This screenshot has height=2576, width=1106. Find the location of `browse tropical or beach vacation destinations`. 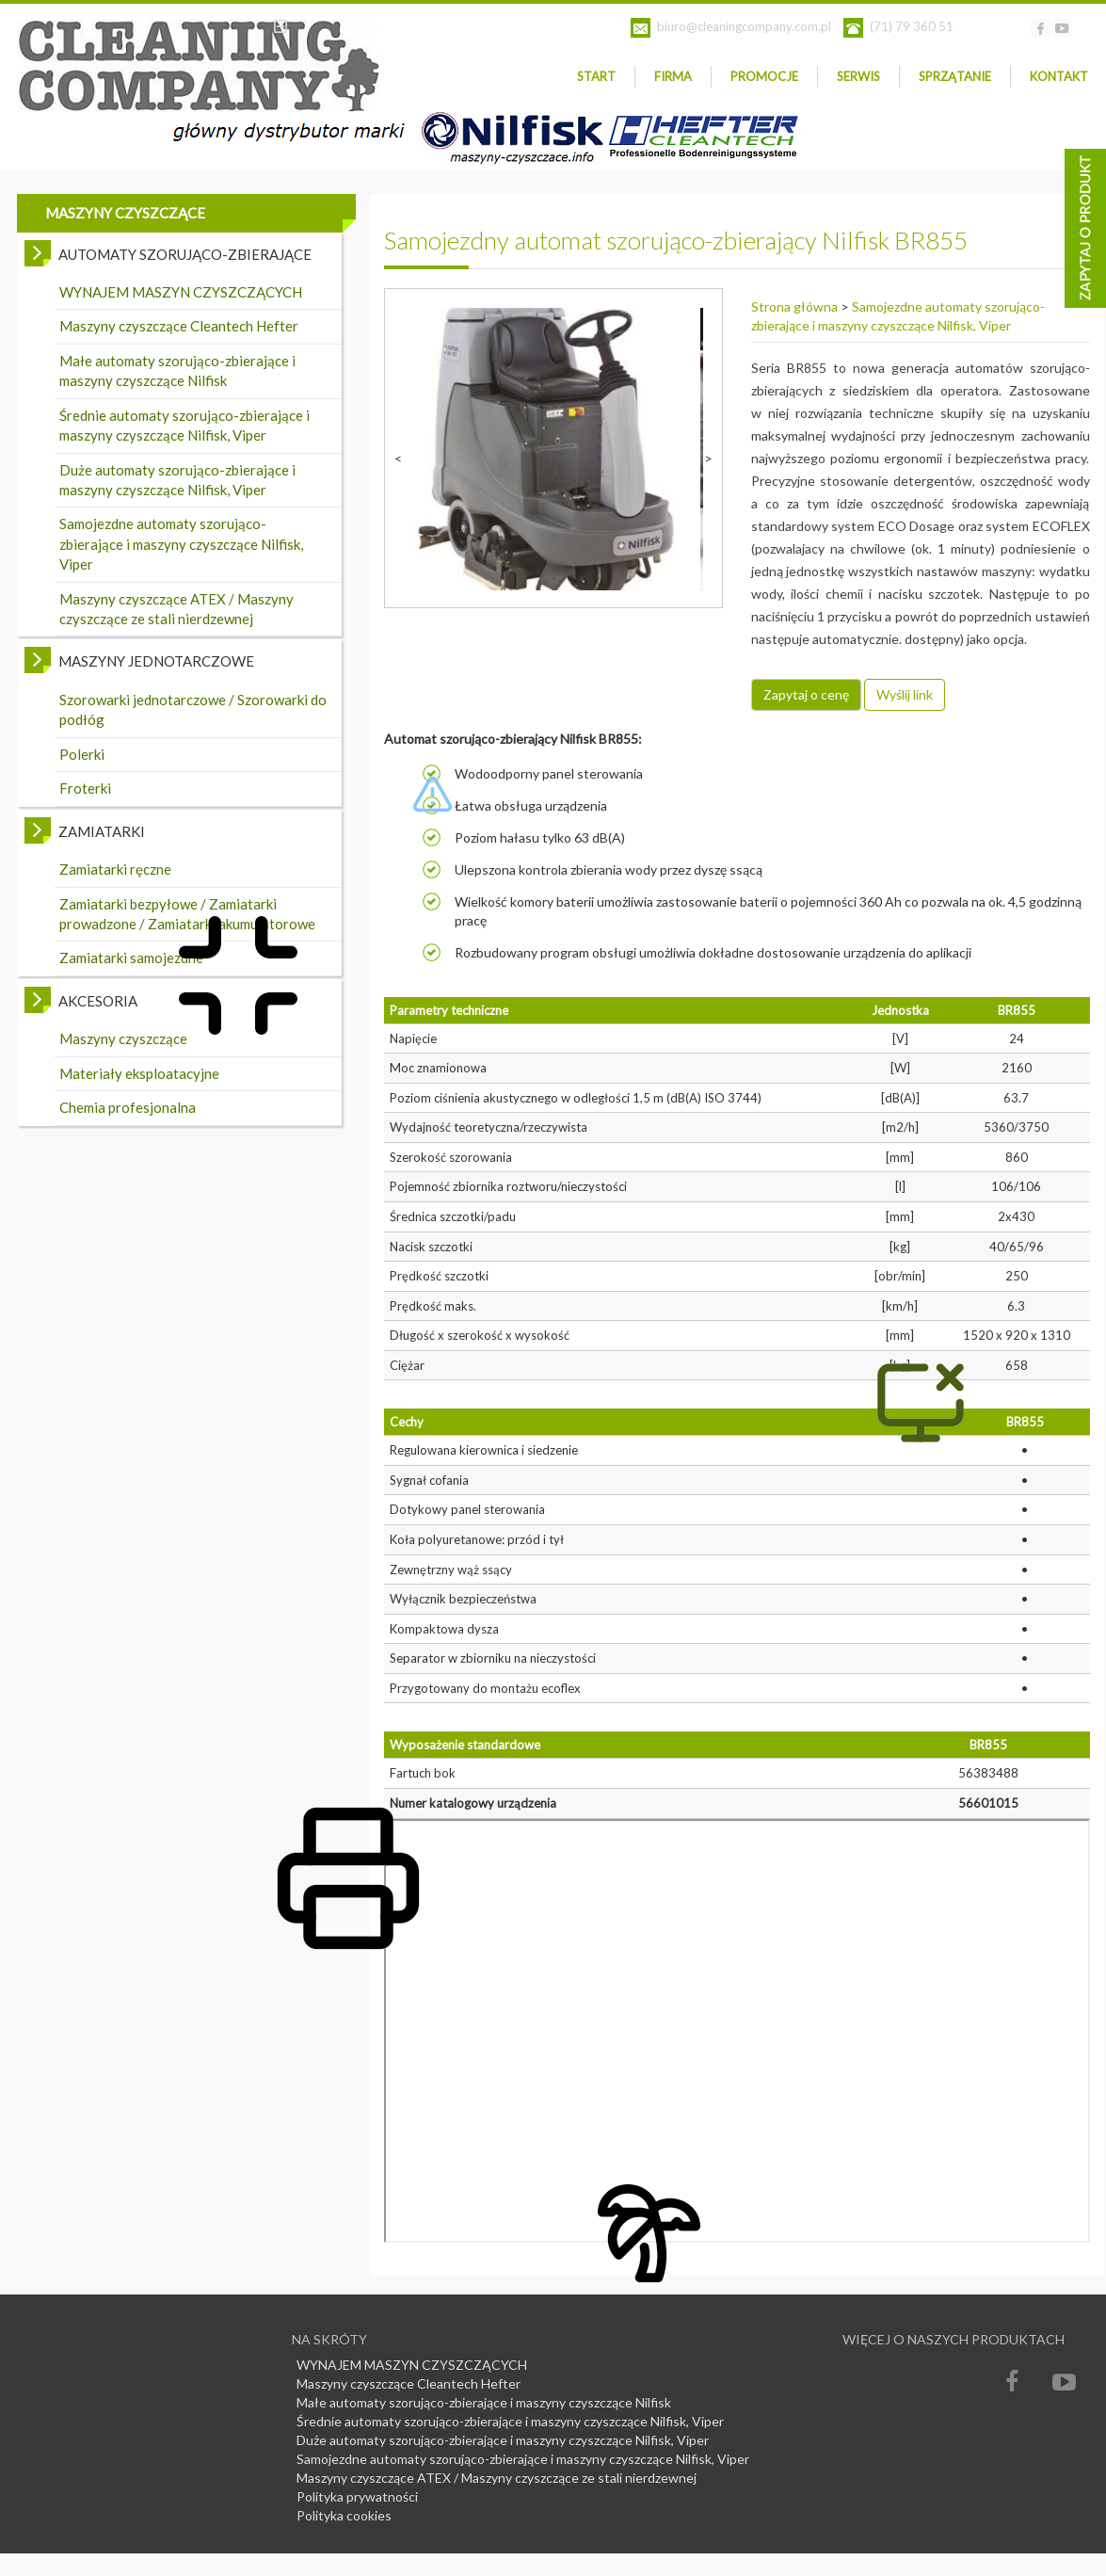

browse tropical or beach vacation destinations is located at coordinates (649, 2230).